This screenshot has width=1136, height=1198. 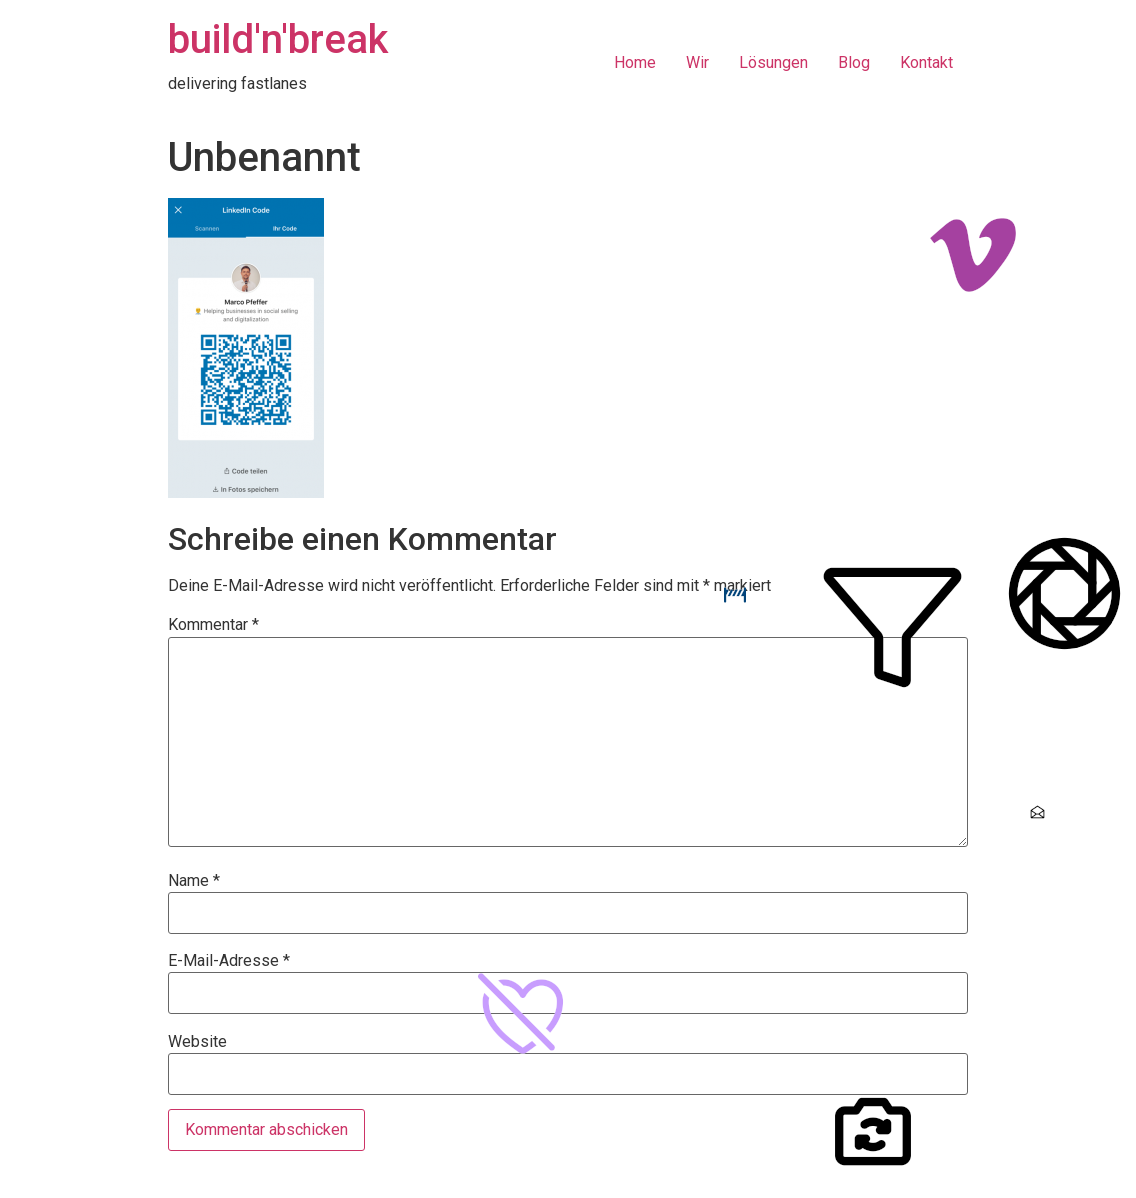 What do you see at coordinates (892, 627) in the screenshot?
I see `filter or sort content` at bounding box center [892, 627].